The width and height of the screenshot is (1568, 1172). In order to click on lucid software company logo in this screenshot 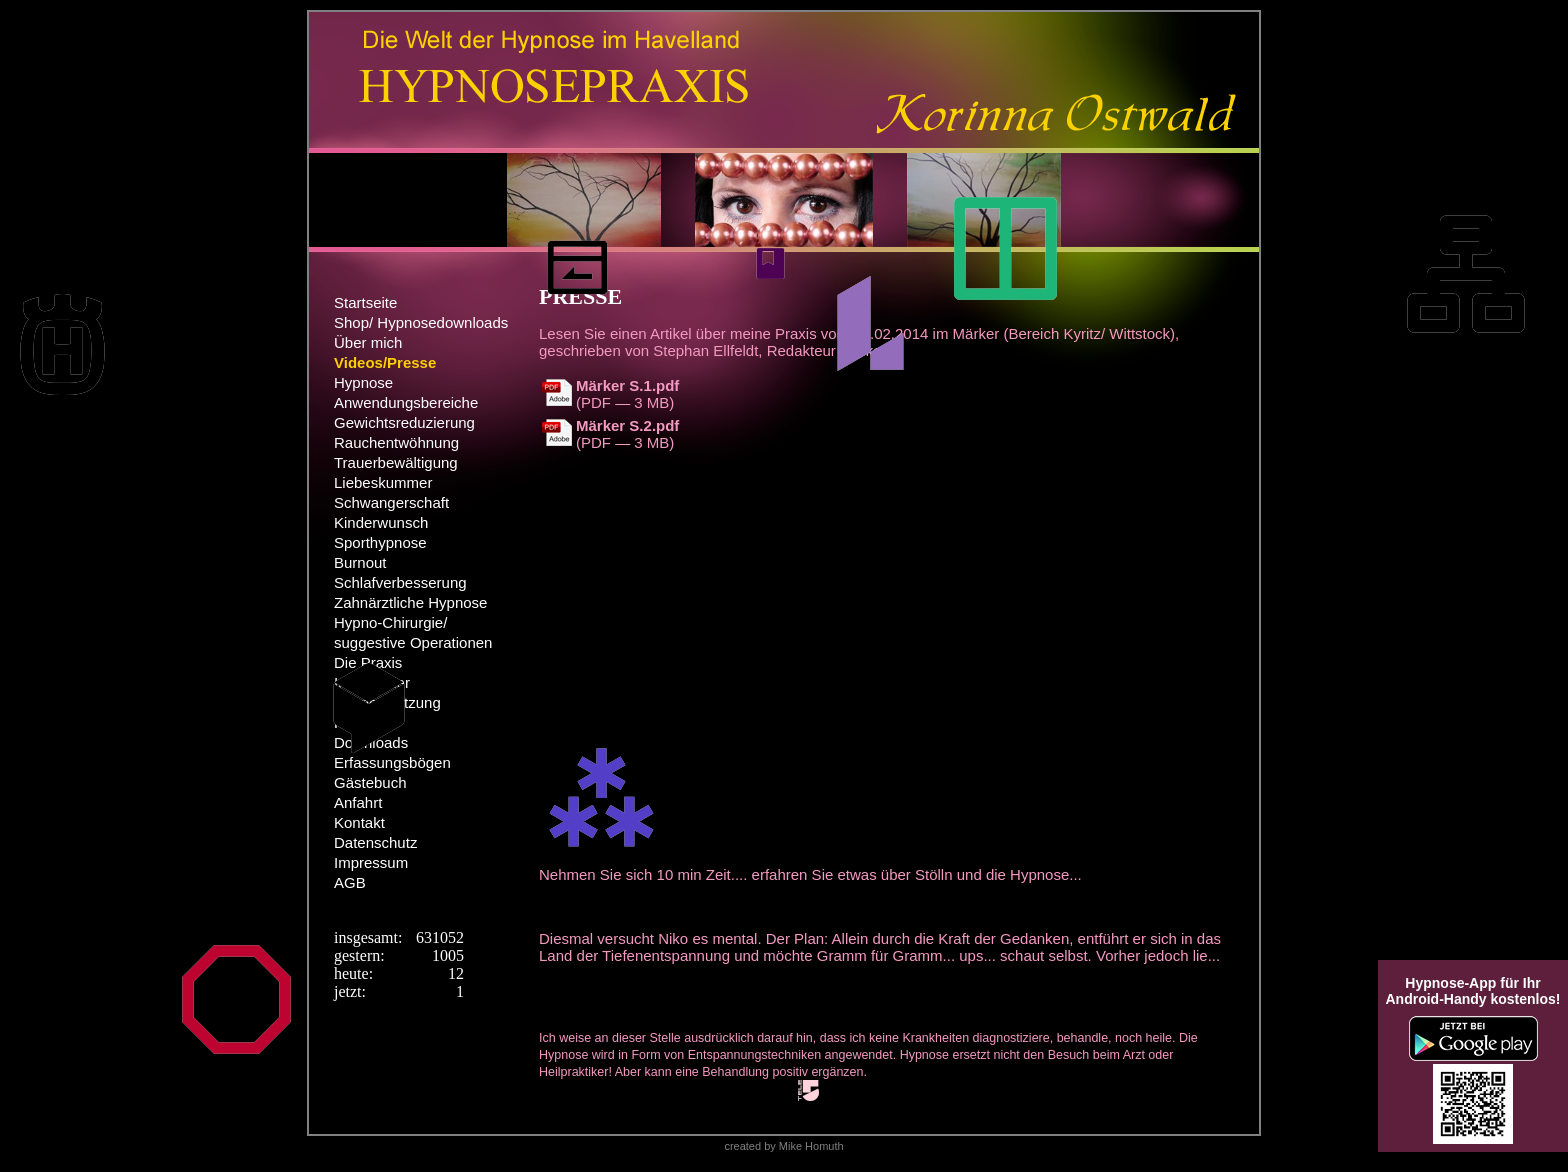, I will do `click(870, 323)`.